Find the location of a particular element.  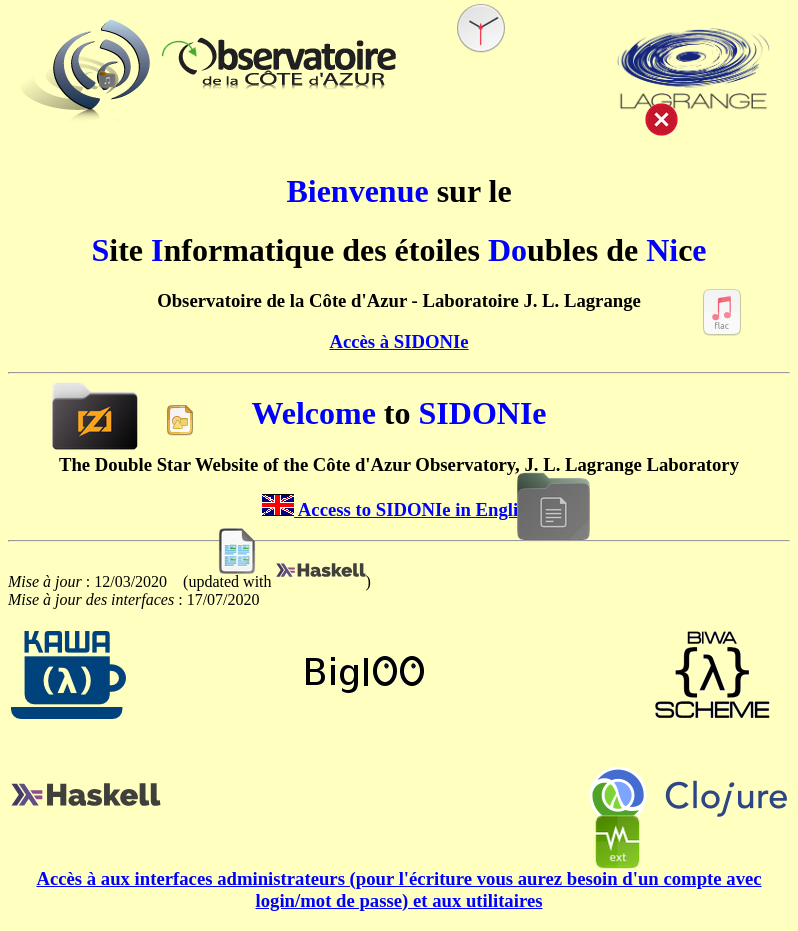

libreoffice master document file type is located at coordinates (237, 551).